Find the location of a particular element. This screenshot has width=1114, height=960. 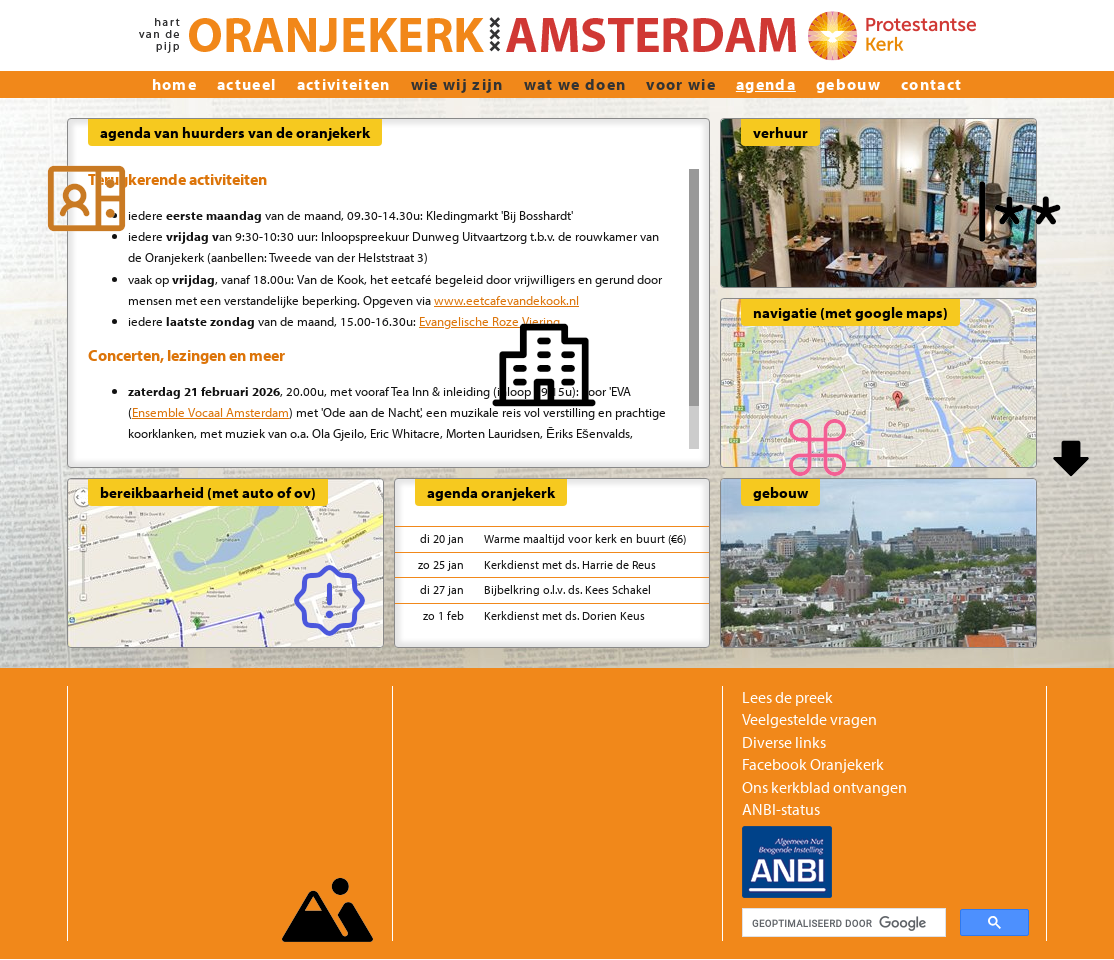

enter or view password field is located at coordinates (1015, 211).